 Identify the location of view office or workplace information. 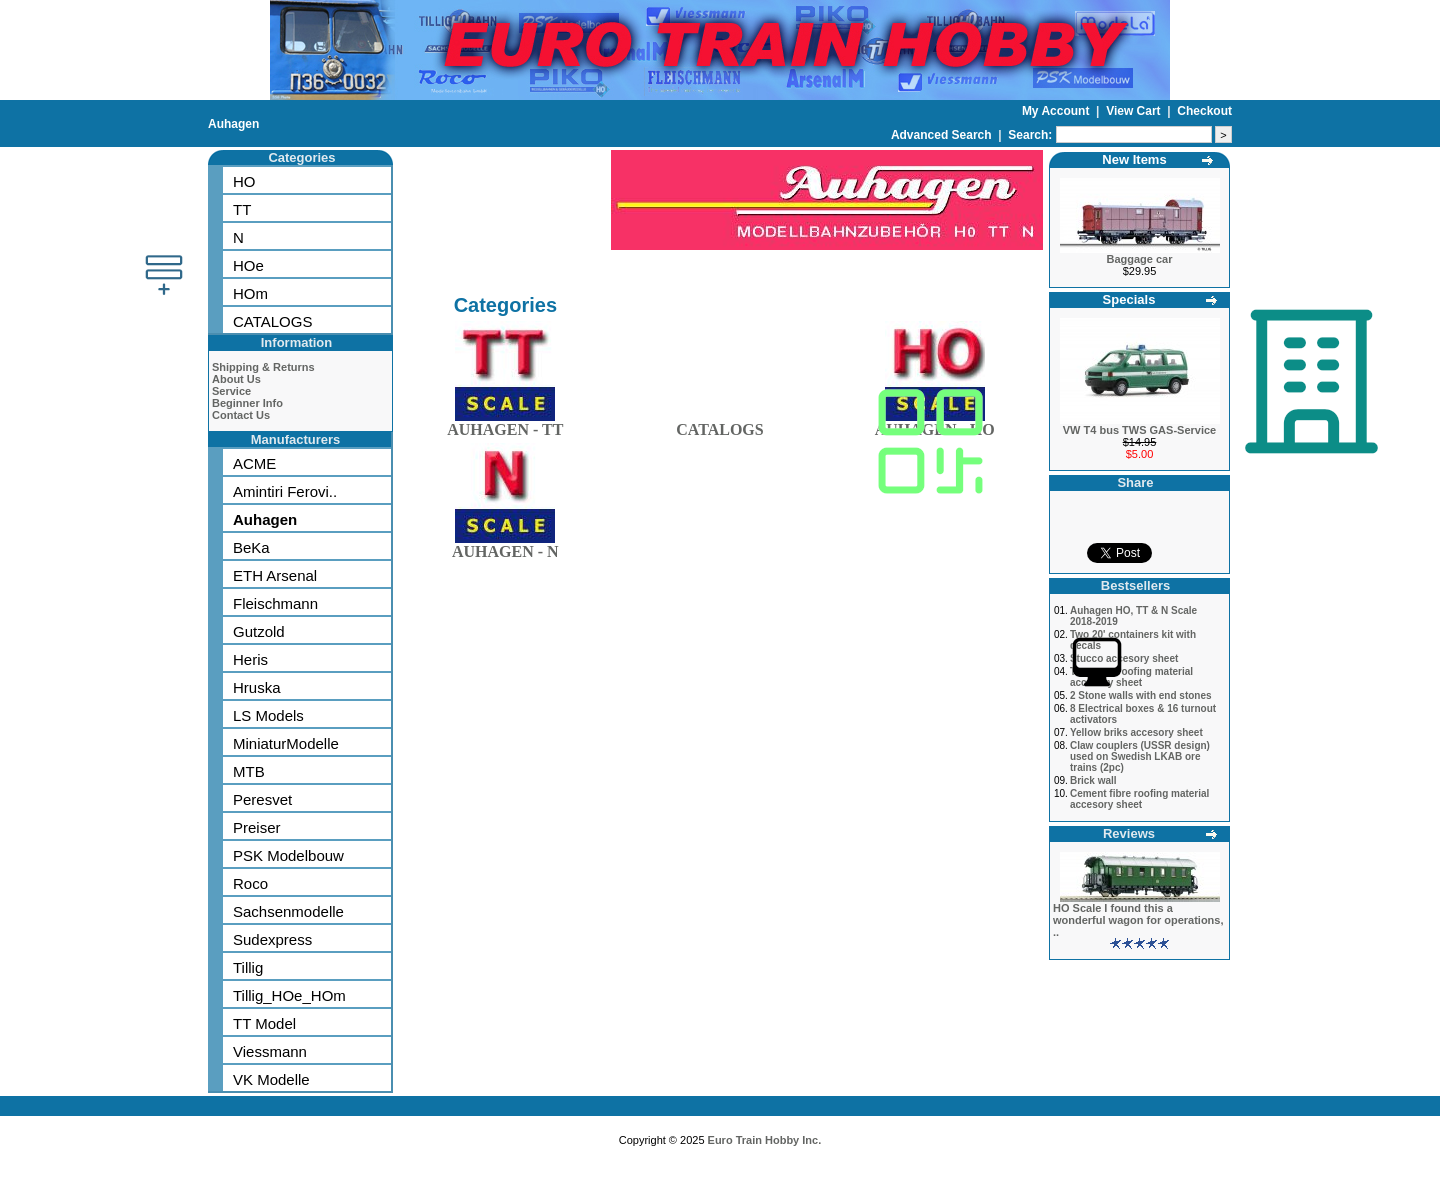
(1311, 381).